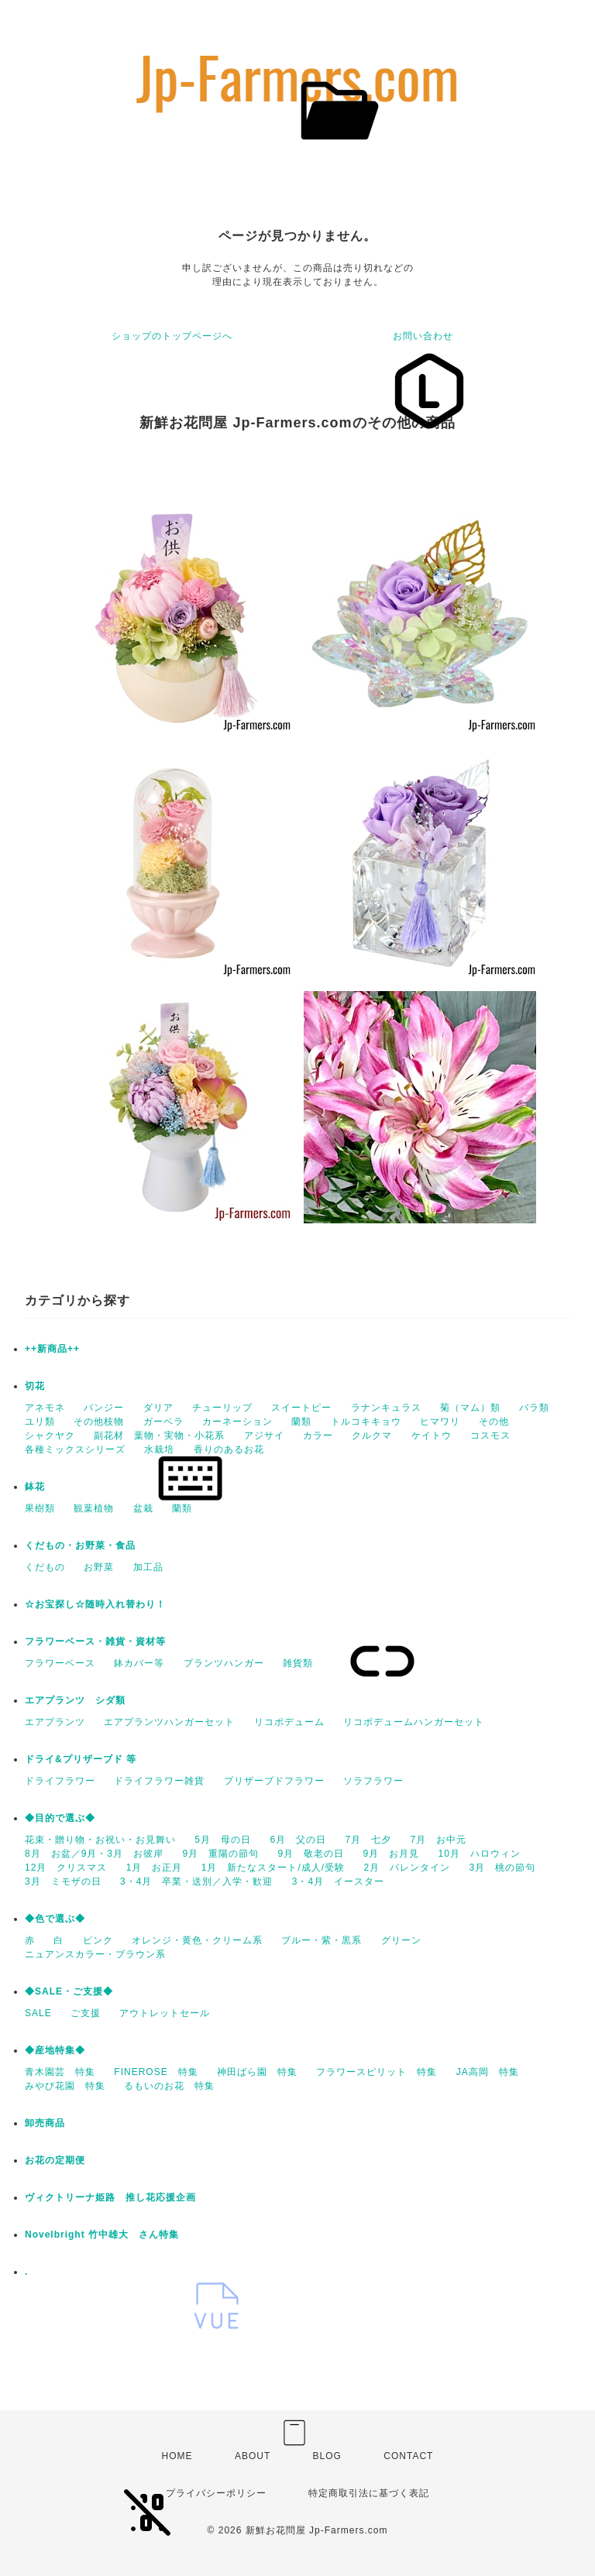 The height and width of the screenshot is (2576, 595). What do you see at coordinates (187, 1480) in the screenshot?
I see `record keyboard input or keystrokes` at bounding box center [187, 1480].